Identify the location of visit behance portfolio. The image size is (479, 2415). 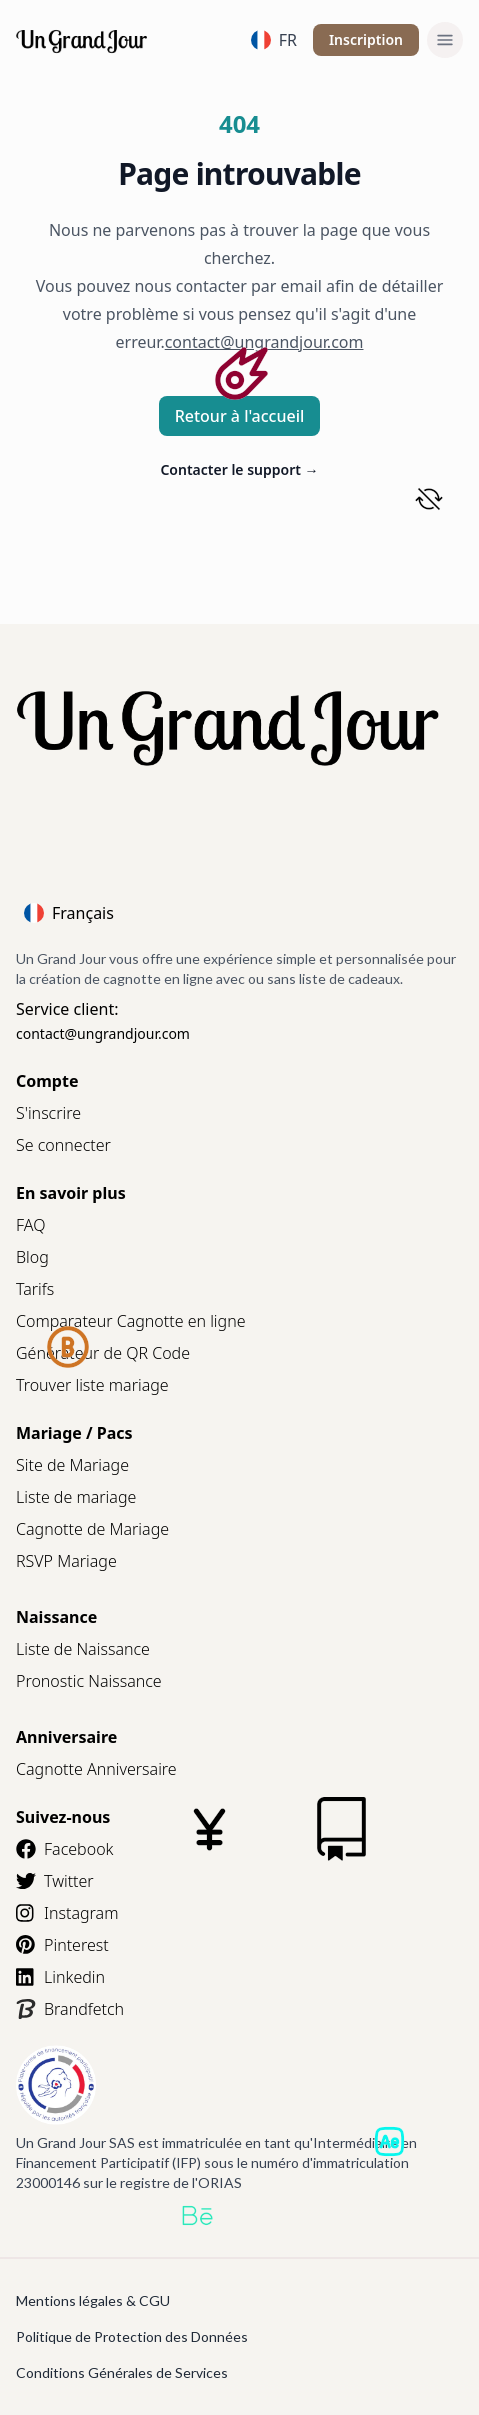
(196, 2215).